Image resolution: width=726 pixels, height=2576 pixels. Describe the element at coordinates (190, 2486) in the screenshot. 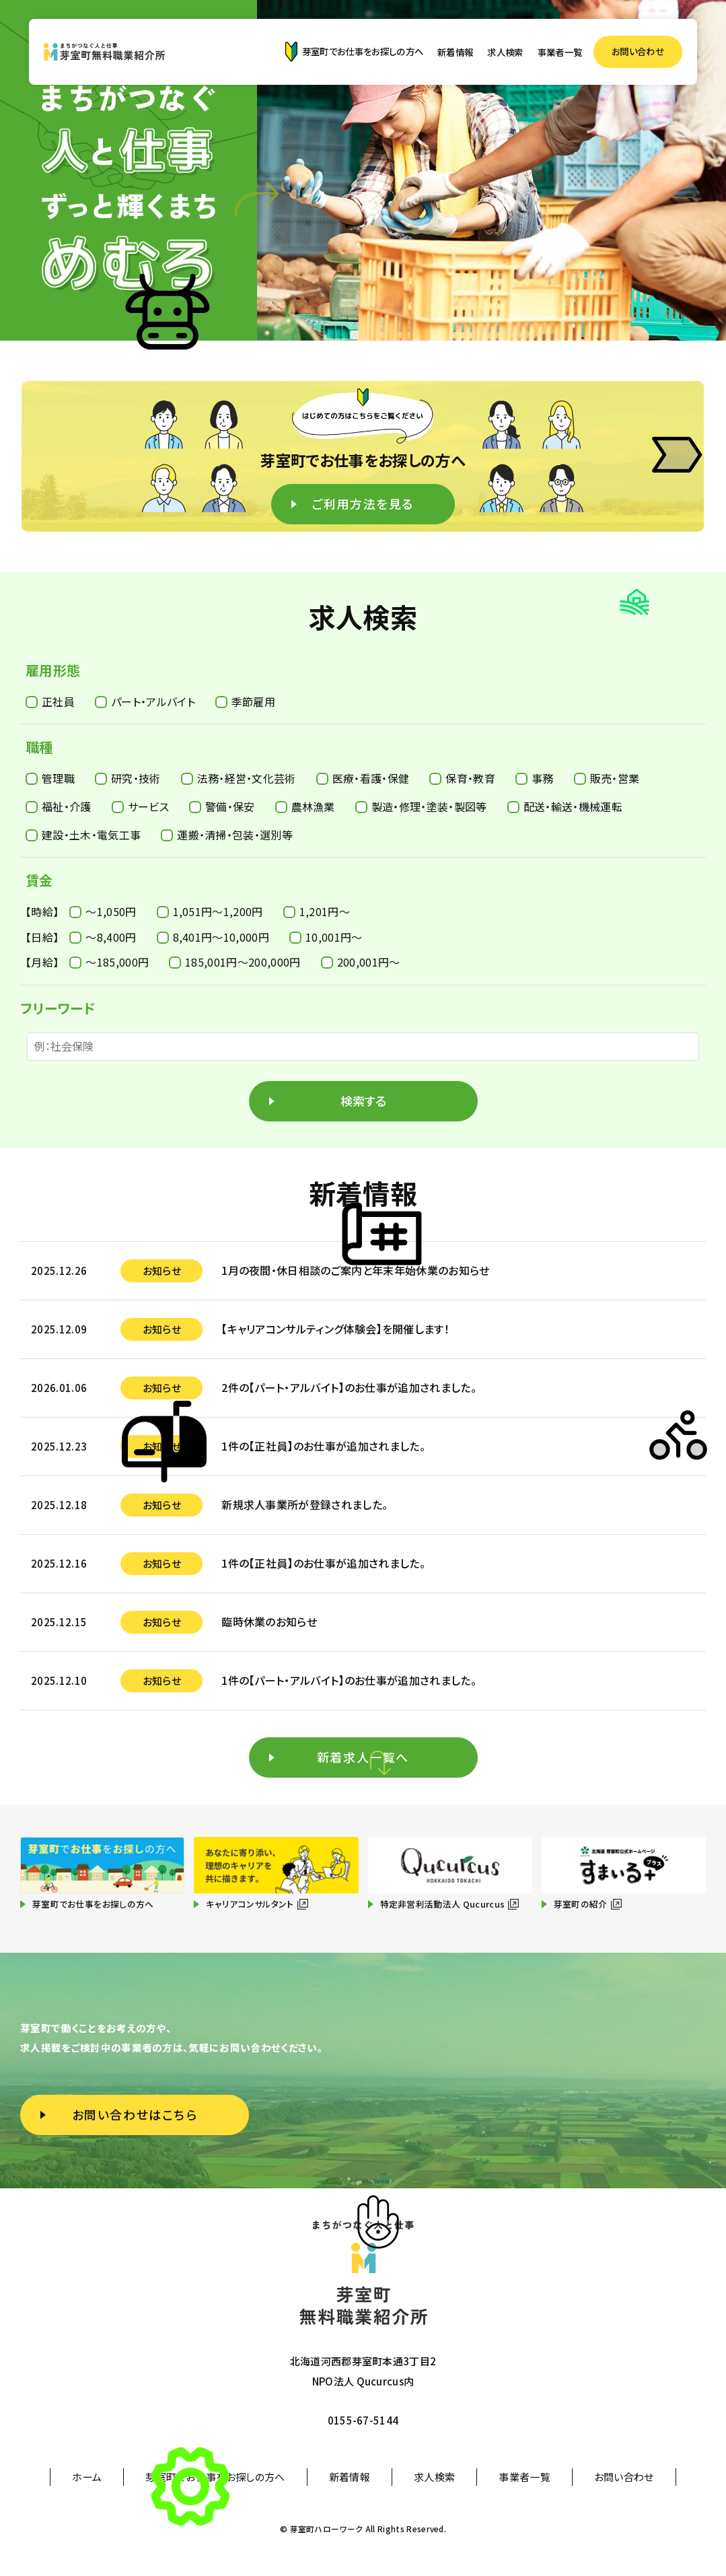

I see `access settings` at that location.